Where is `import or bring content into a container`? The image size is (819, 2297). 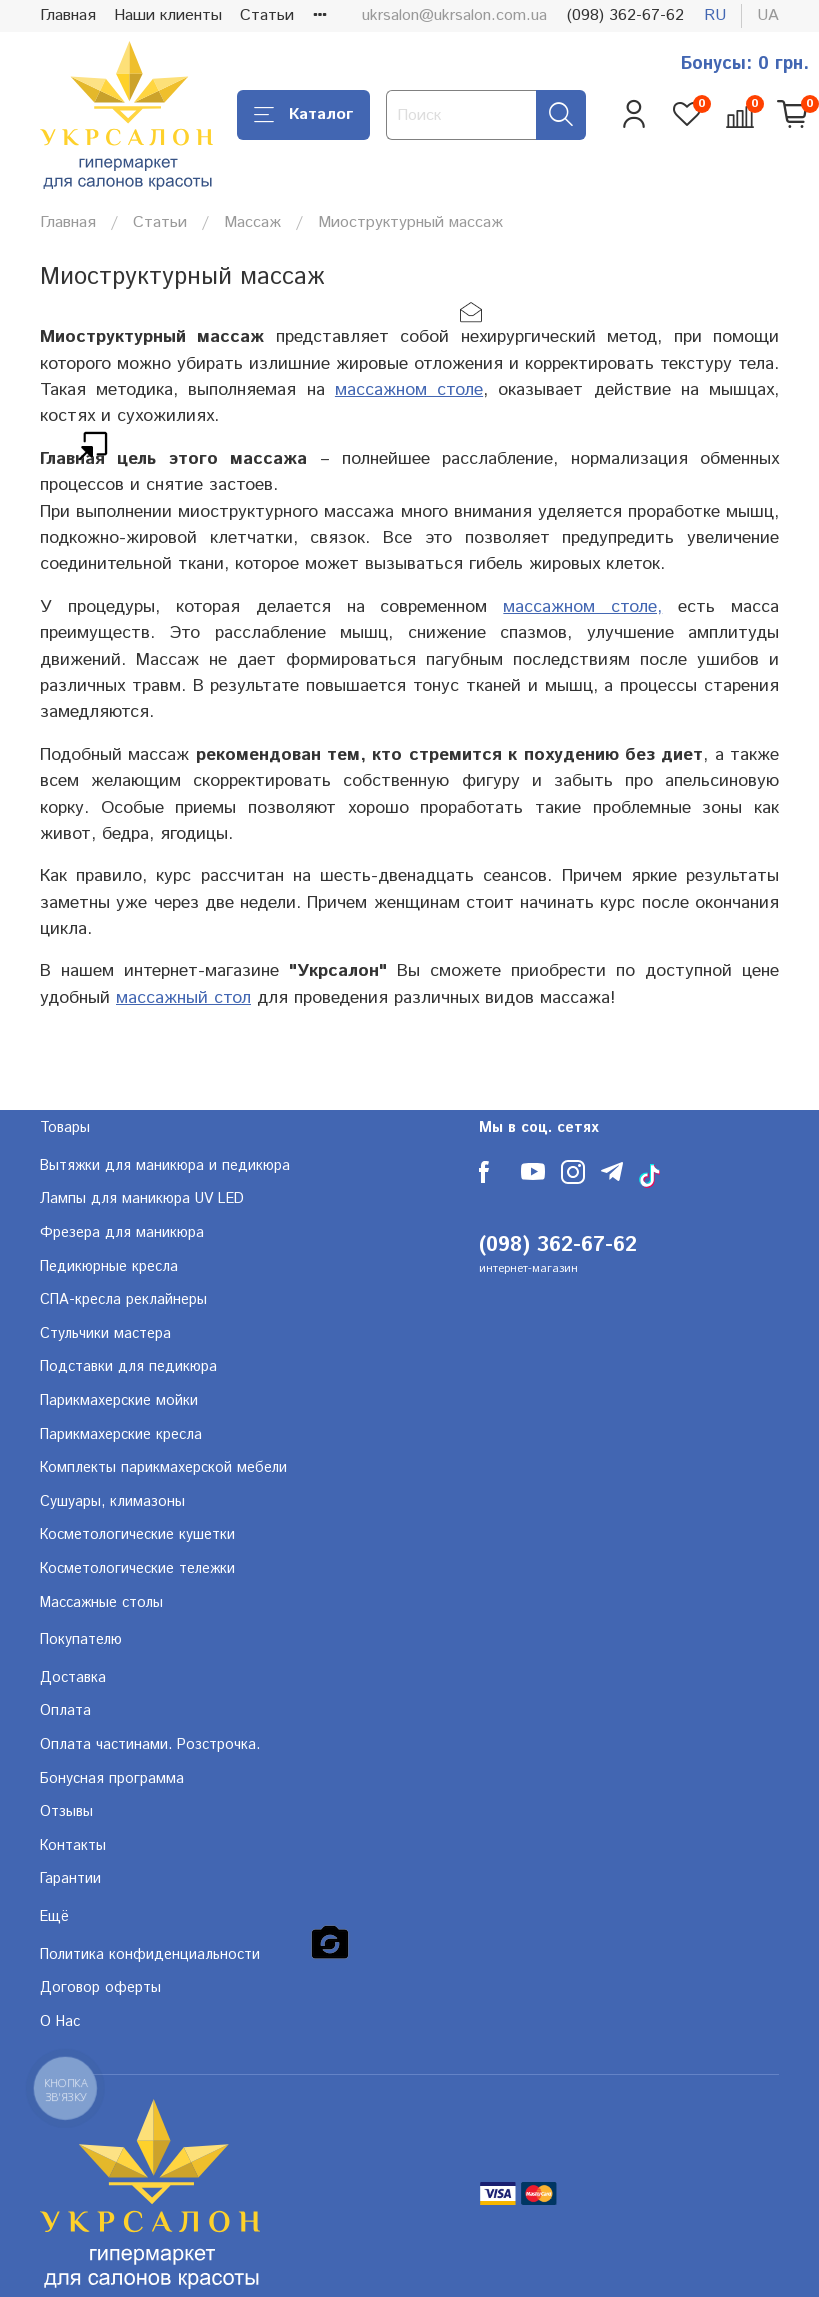 import or bring content into a container is located at coordinates (93, 446).